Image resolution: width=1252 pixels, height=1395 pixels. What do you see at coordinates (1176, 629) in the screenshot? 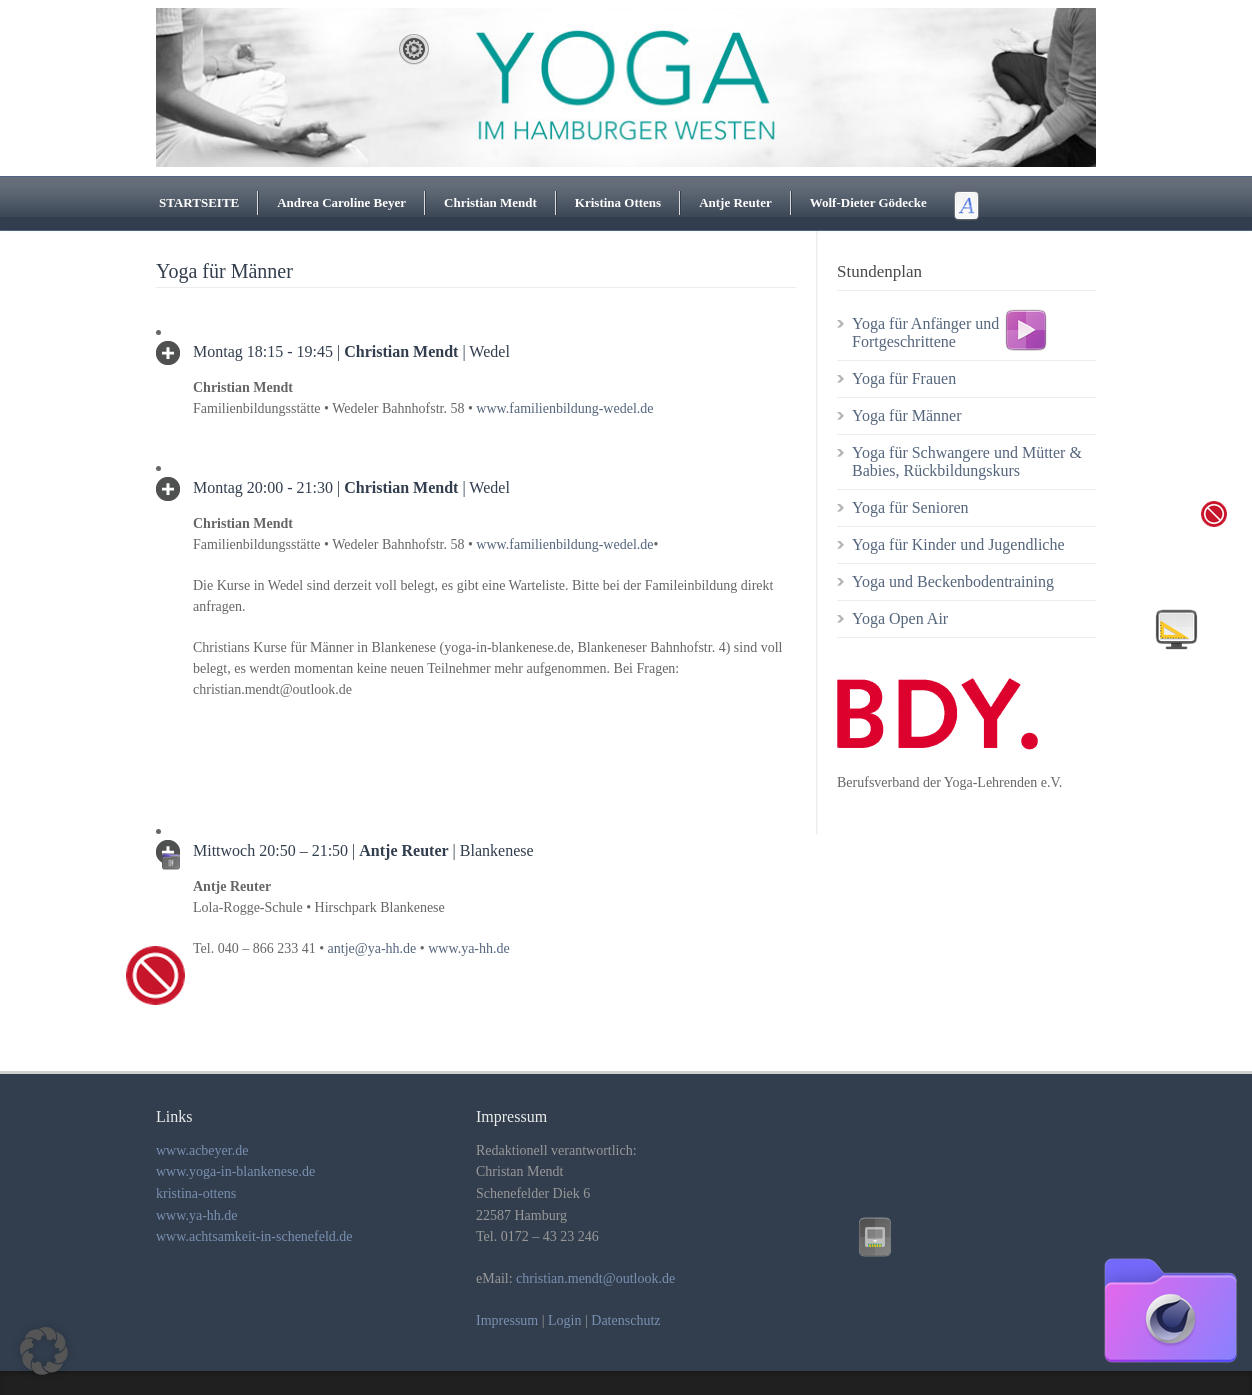
I see `access display settings and screen configuration` at bounding box center [1176, 629].